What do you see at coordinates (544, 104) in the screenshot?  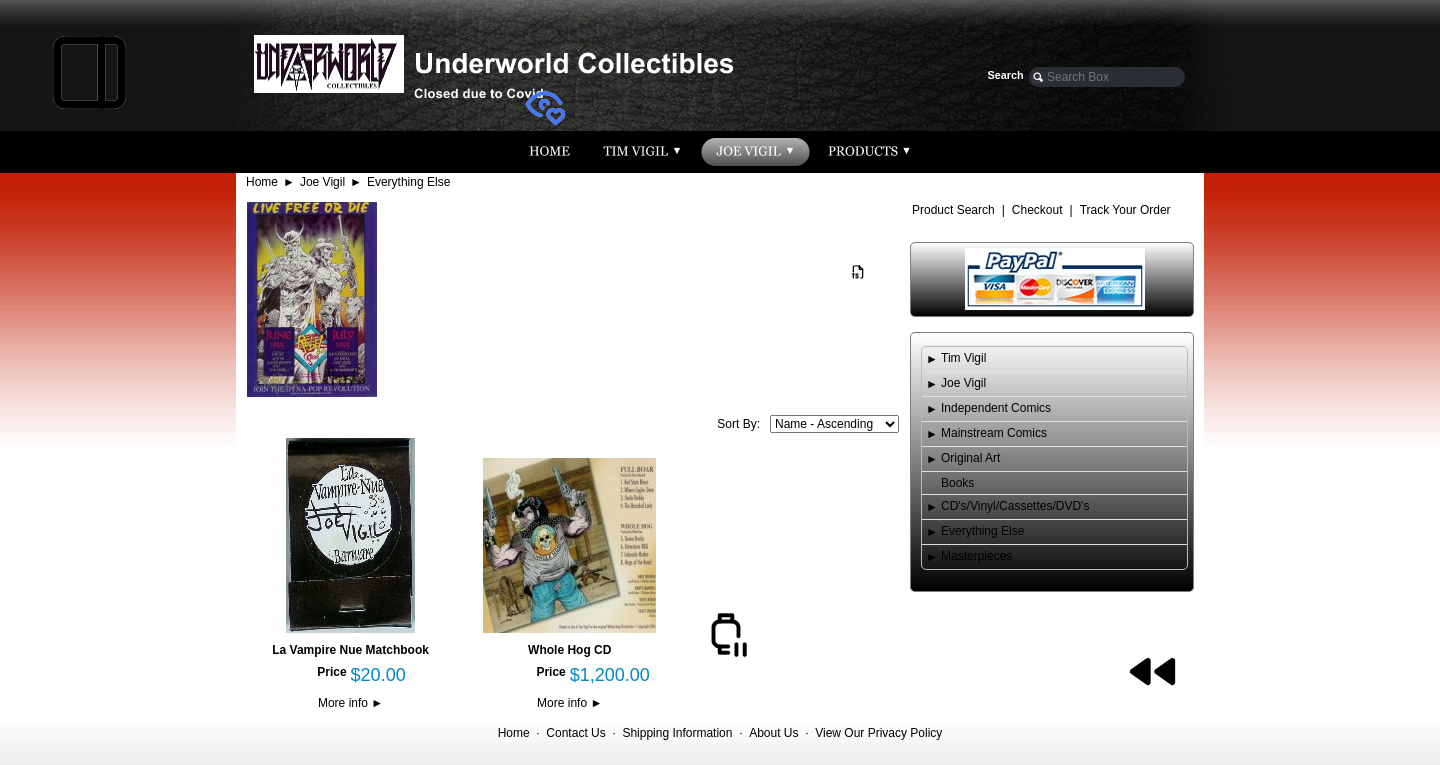 I see `add to favorites while viewing` at bounding box center [544, 104].